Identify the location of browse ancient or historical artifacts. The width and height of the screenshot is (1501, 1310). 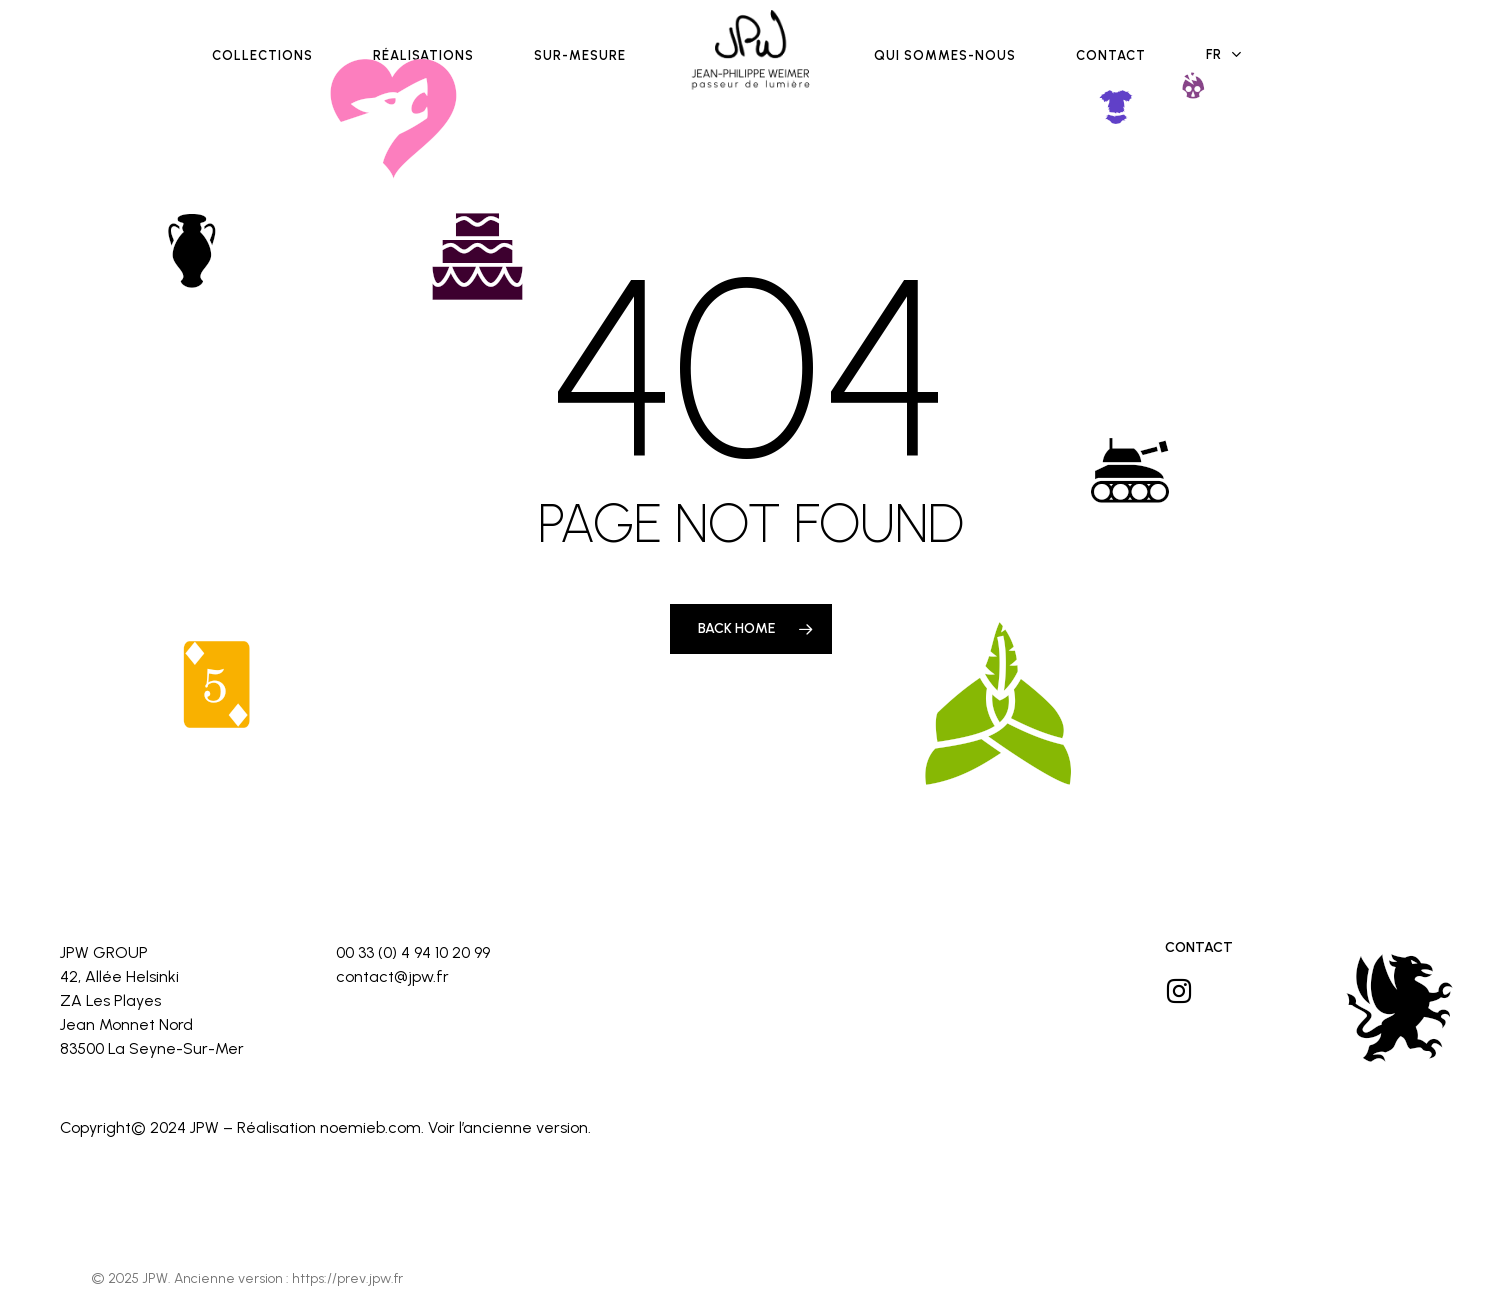
(192, 251).